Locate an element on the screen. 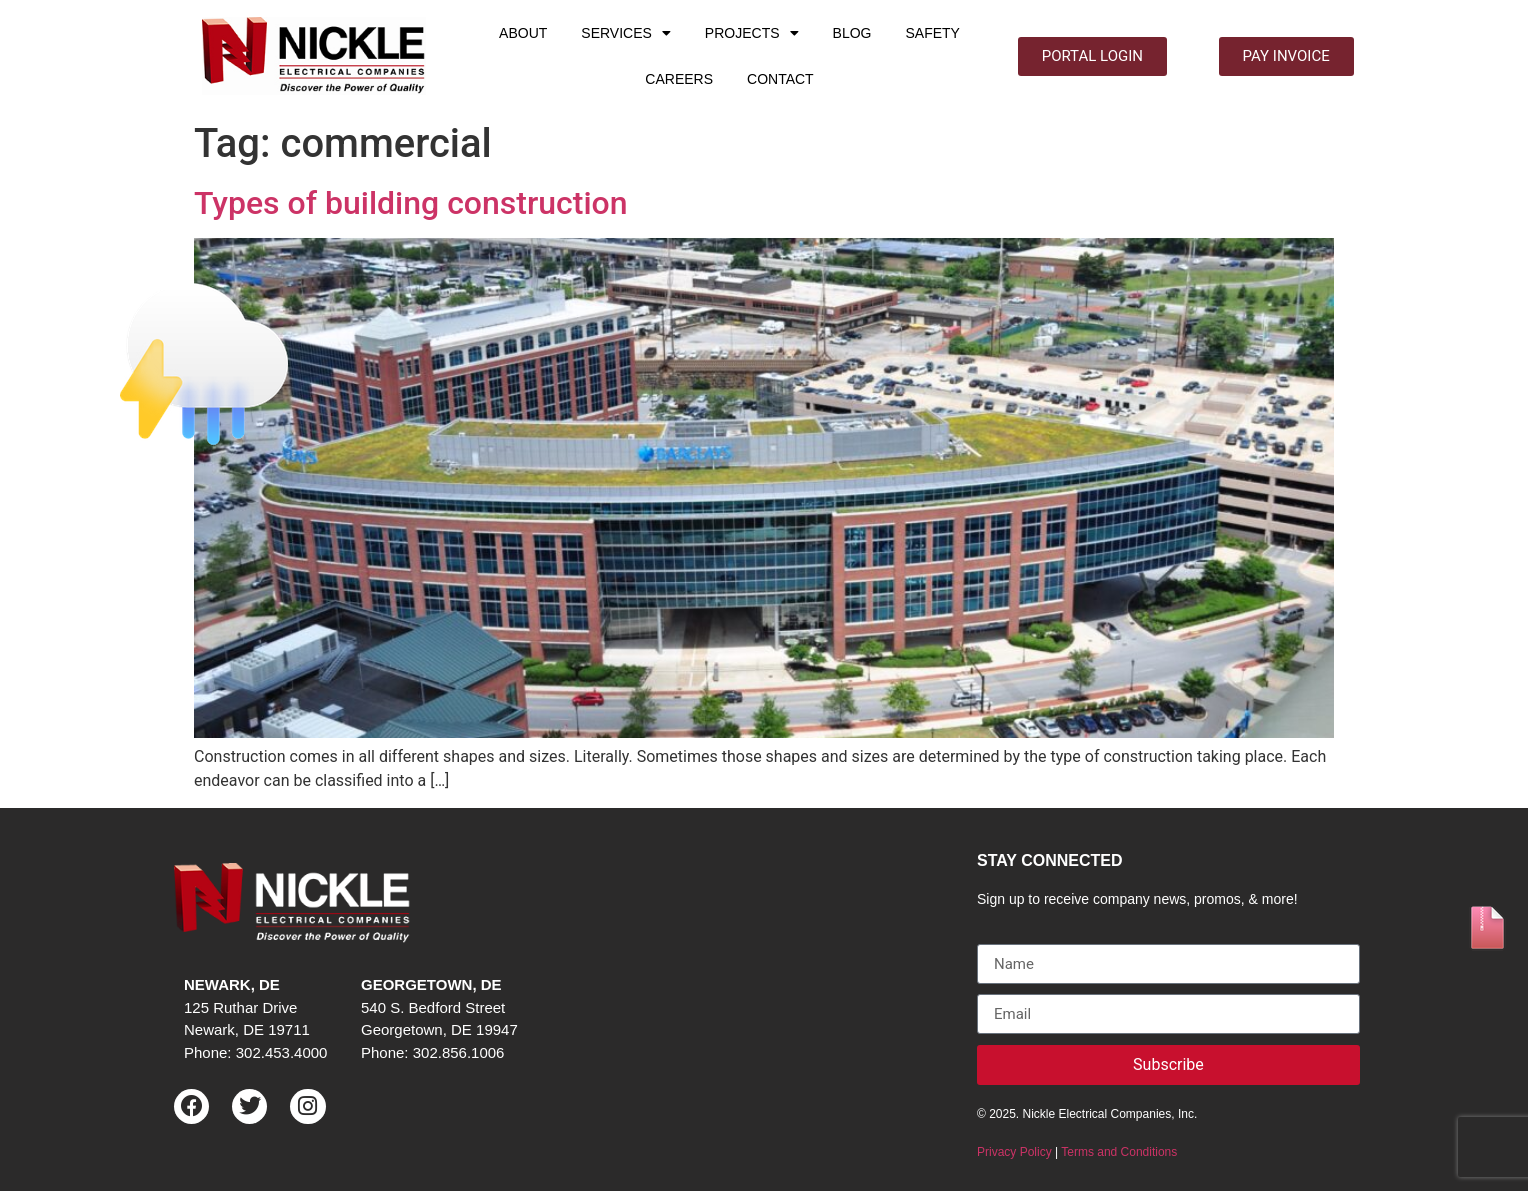 The height and width of the screenshot is (1191, 1528). indicates stormy weather conditions is located at coordinates (204, 364).